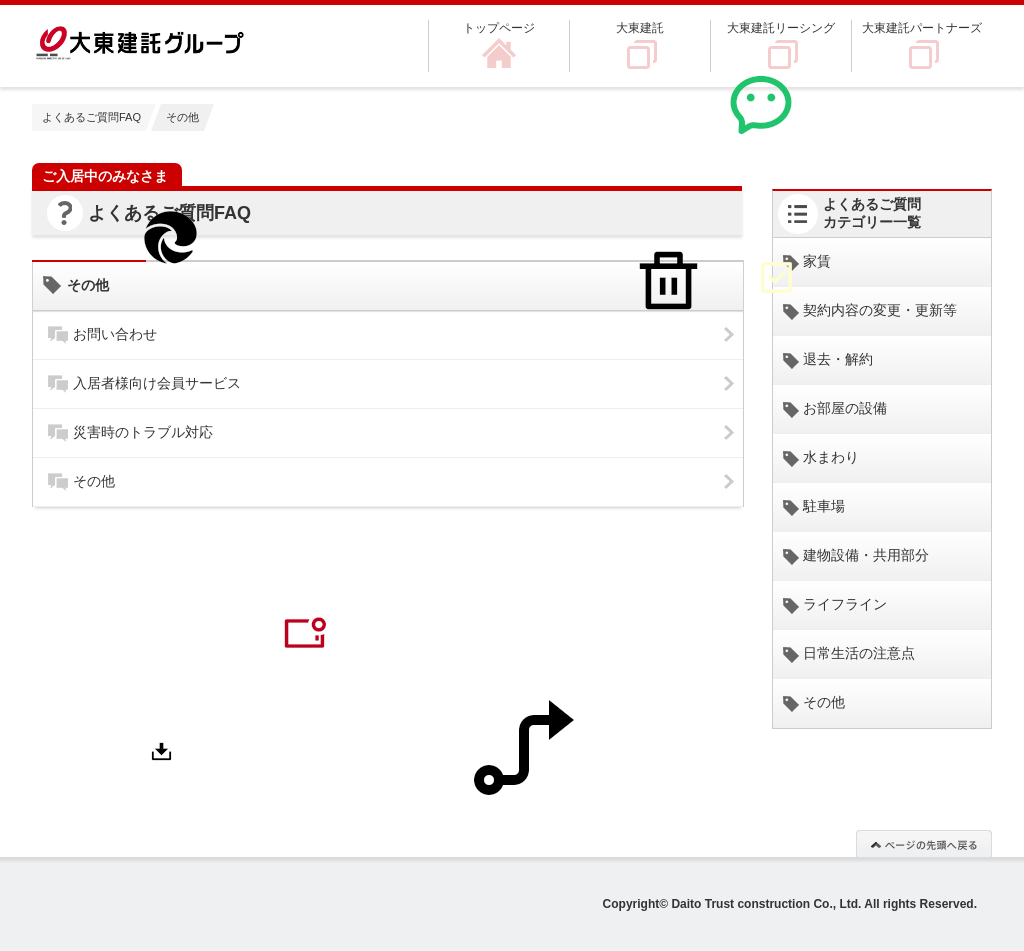  What do you see at coordinates (668, 280) in the screenshot?
I see `delete selected item` at bounding box center [668, 280].